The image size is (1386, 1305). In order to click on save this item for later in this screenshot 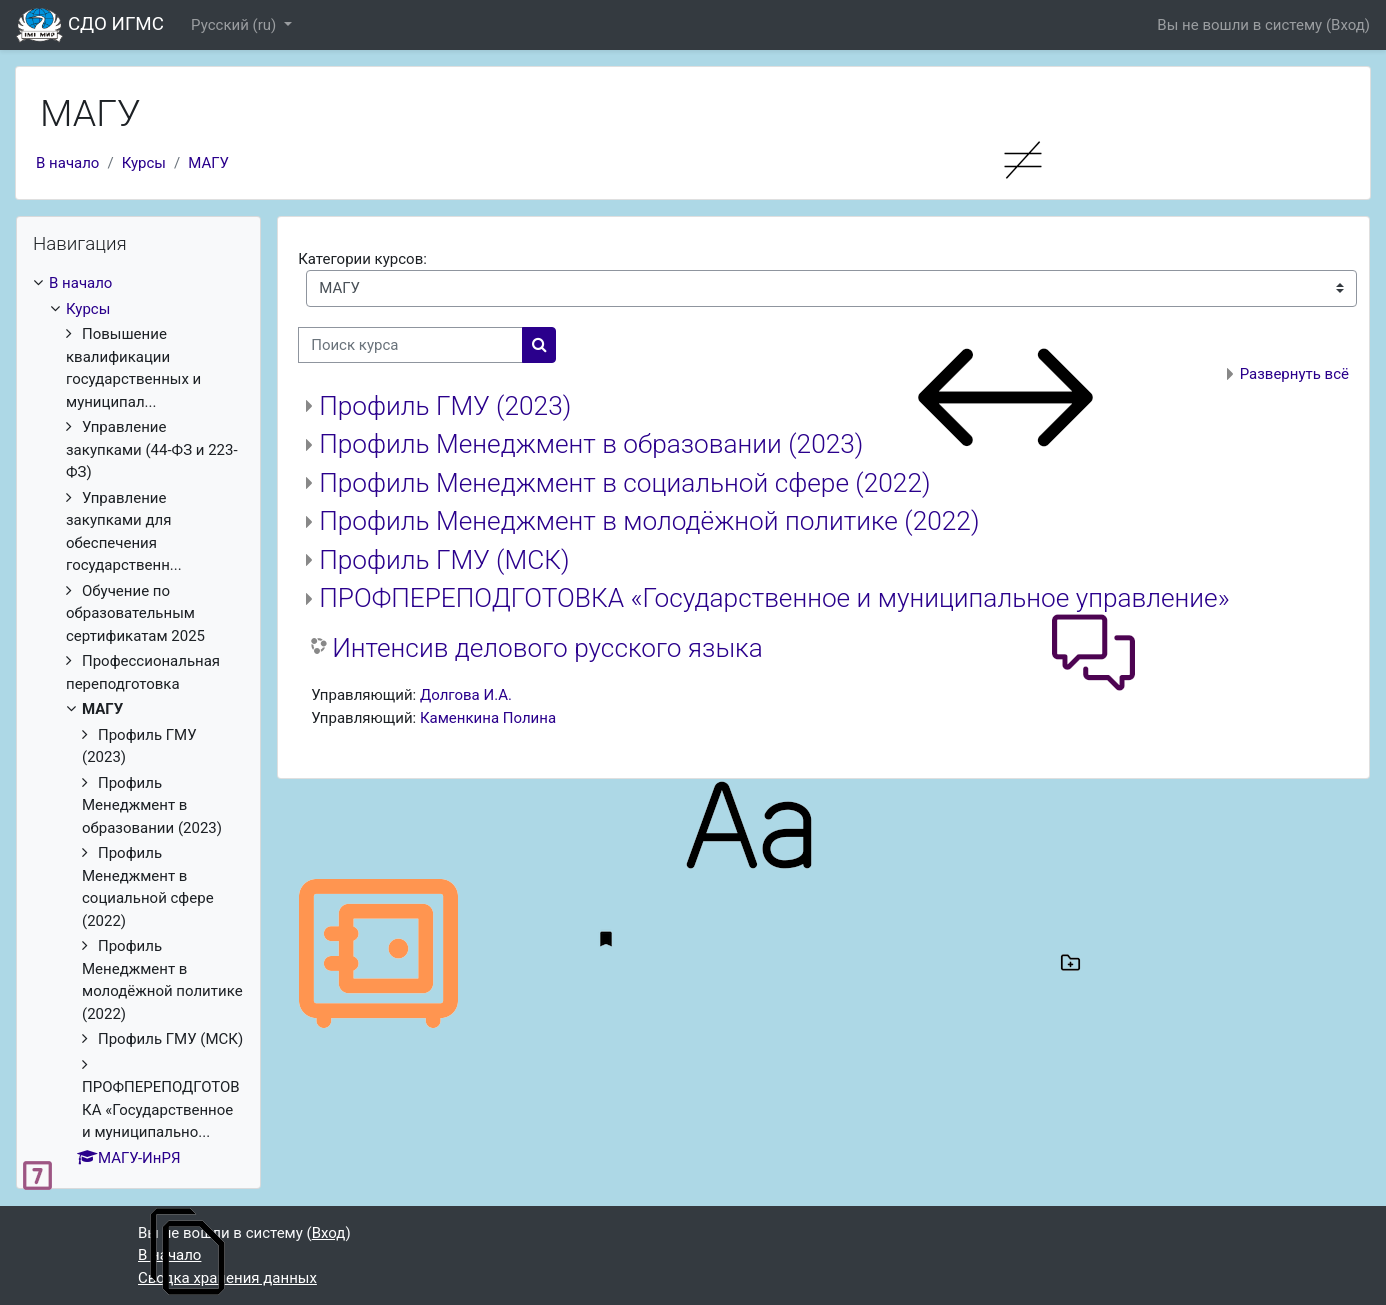, I will do `click(606, 939)`.